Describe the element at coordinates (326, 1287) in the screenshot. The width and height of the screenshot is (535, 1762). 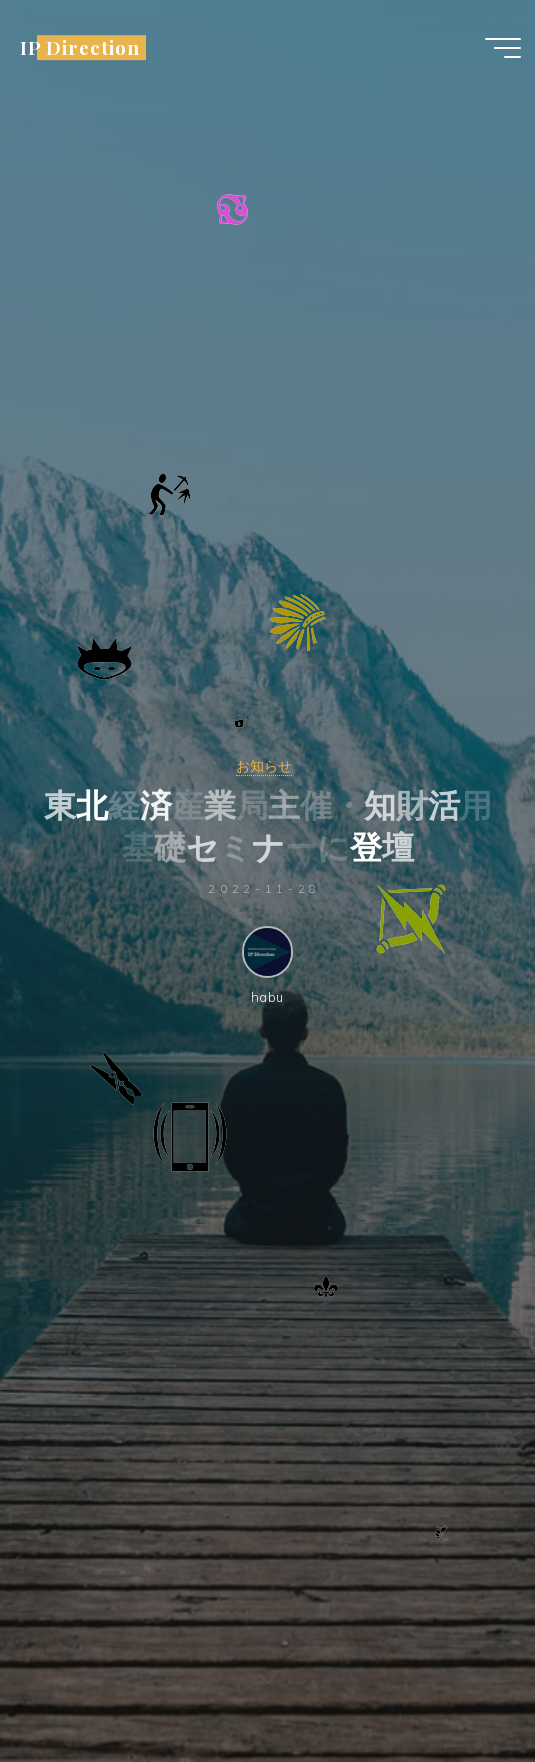
I see `decorative emblem representing French or royal heritage` at that location.